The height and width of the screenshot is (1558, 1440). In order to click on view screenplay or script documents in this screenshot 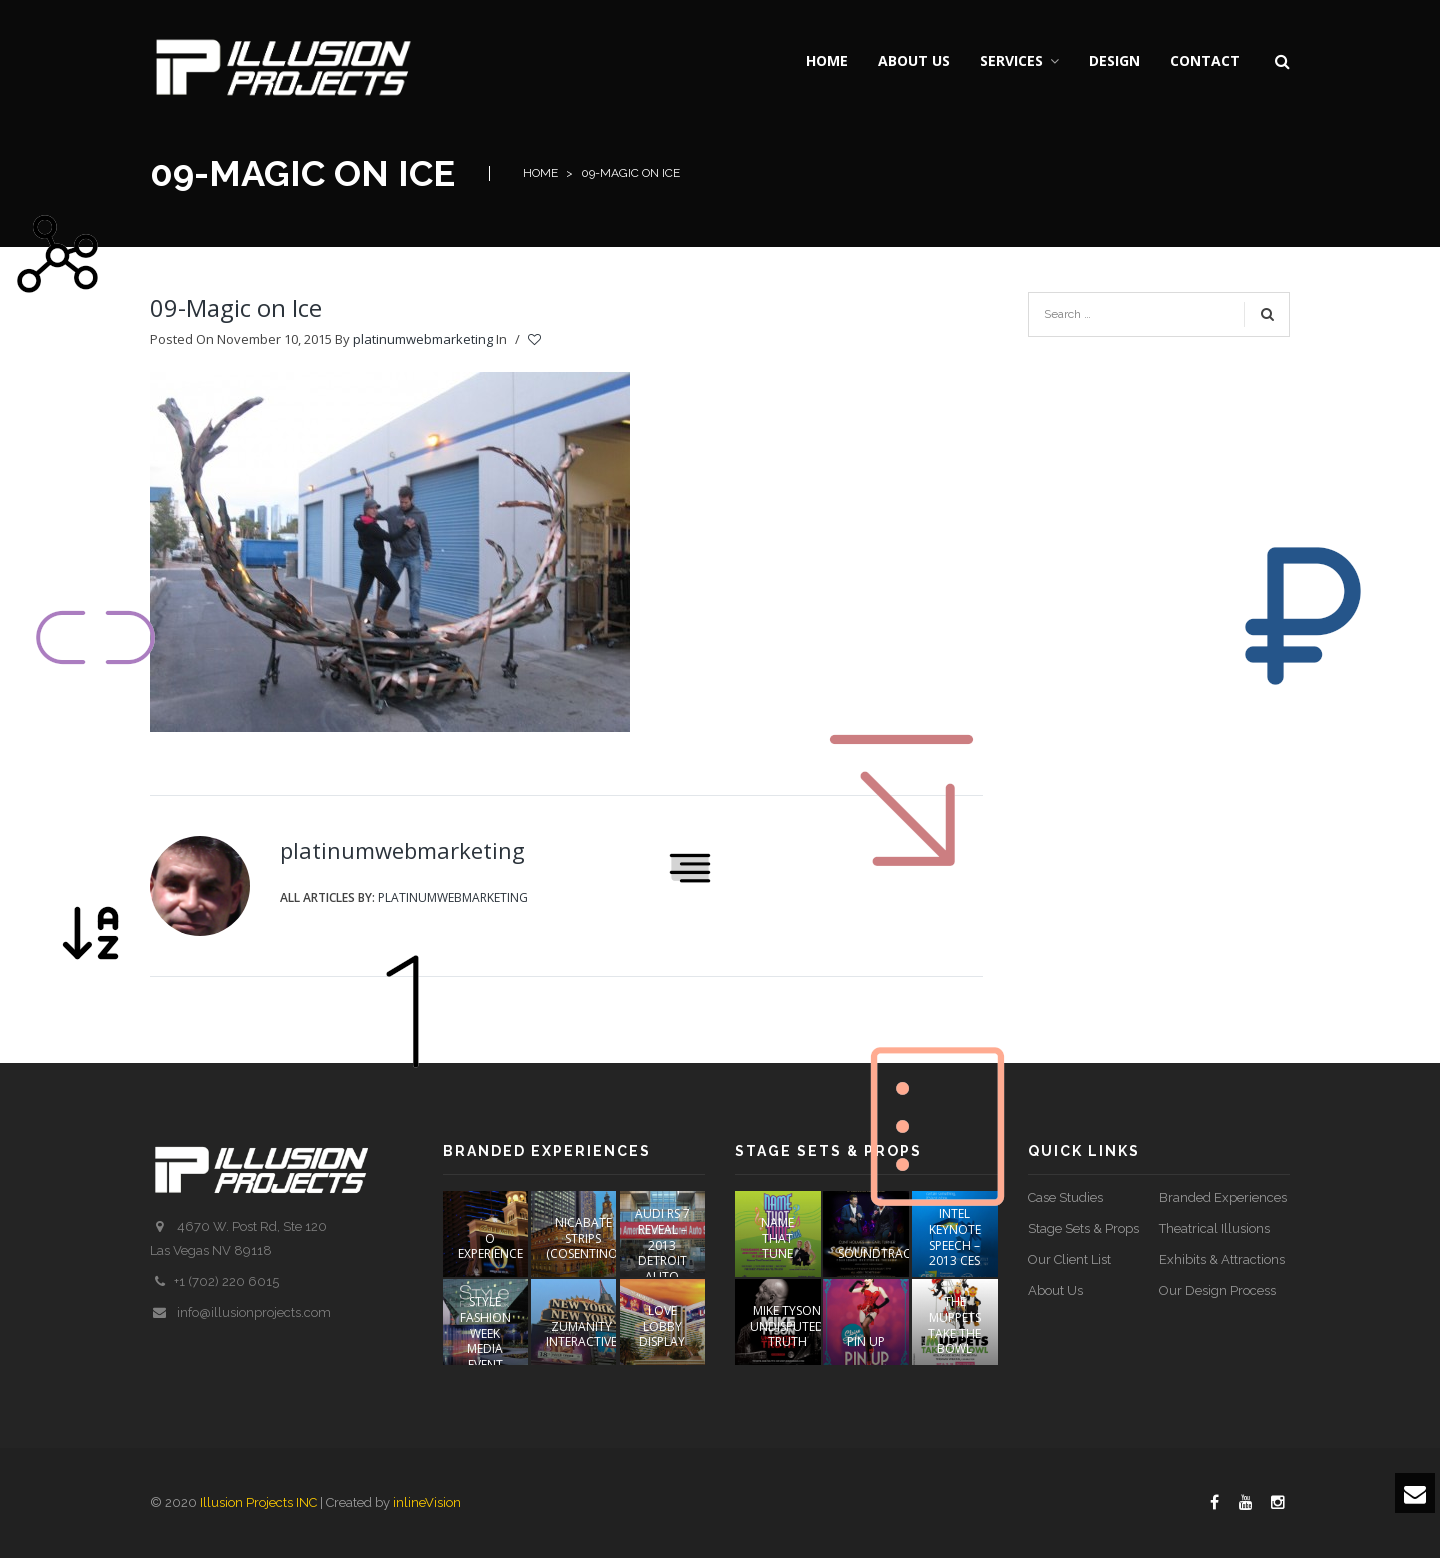, I will do `click(937, 1126)`.